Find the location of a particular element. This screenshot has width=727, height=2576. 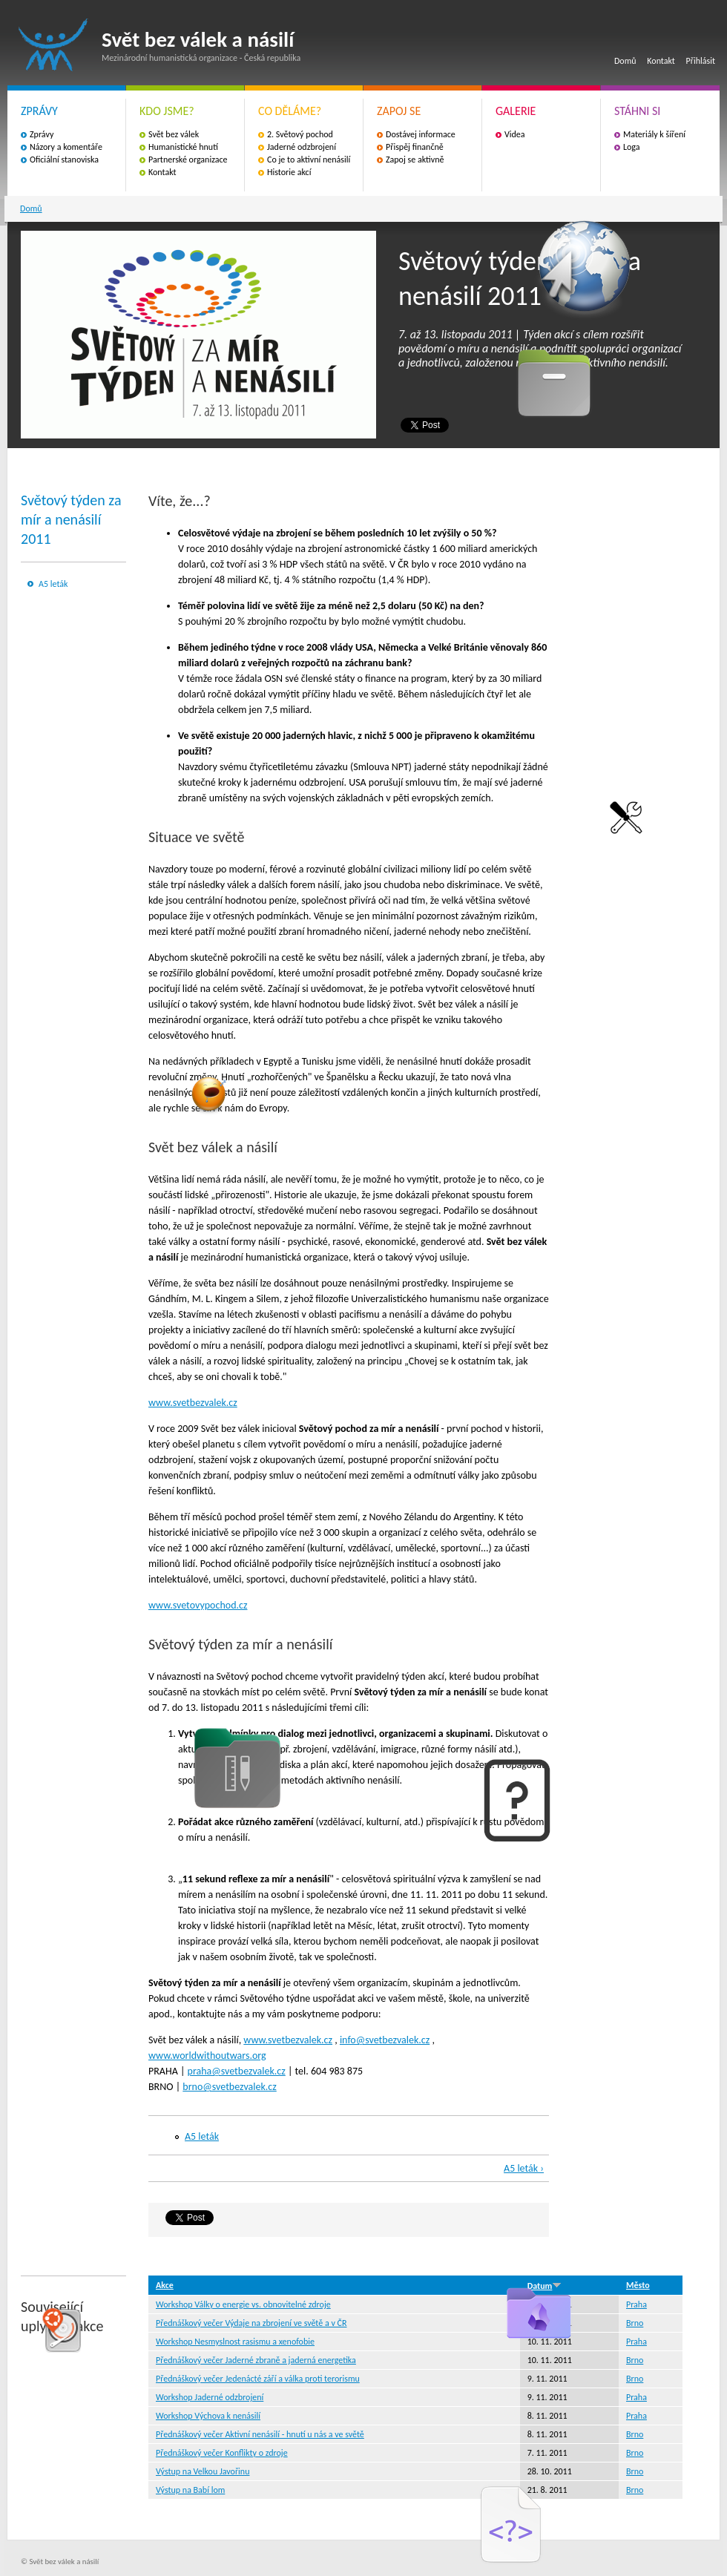

open obsidian vault folder is located at coordinates (539, 2315).